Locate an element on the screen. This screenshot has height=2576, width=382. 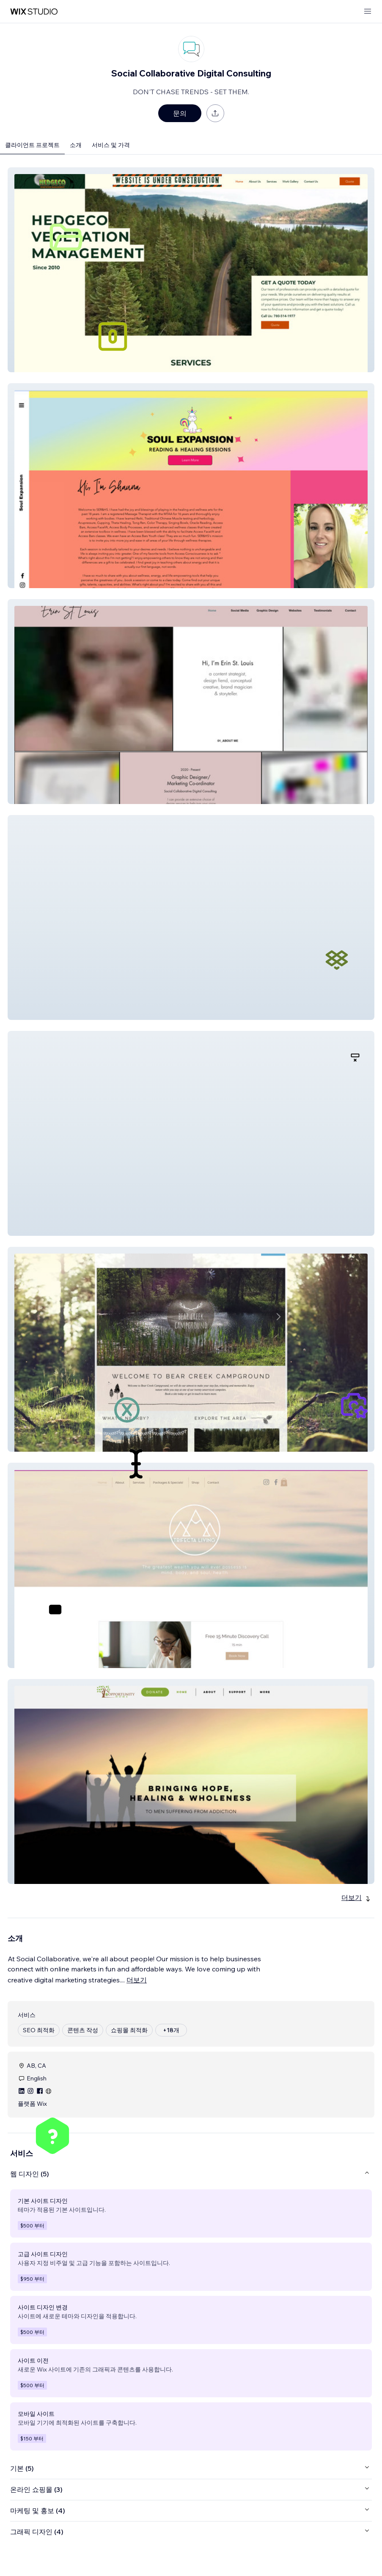
xbox x button indicator is located at coordinates (127, 1410).